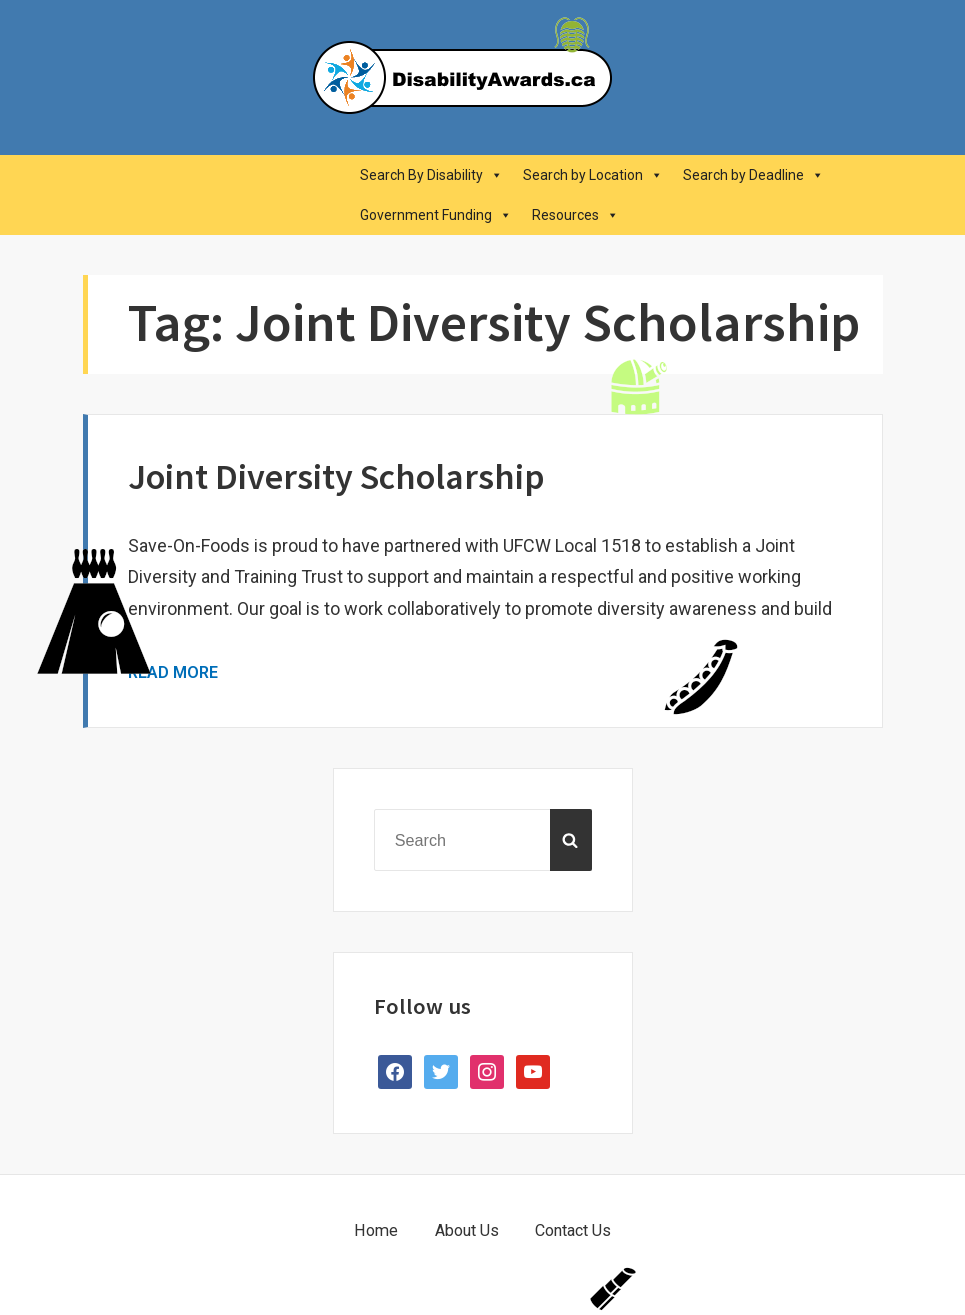 Image resolution: width=965 pixels, height=1315 pixels. I want to click on access bowling alley locations or games, so click(94, 611).